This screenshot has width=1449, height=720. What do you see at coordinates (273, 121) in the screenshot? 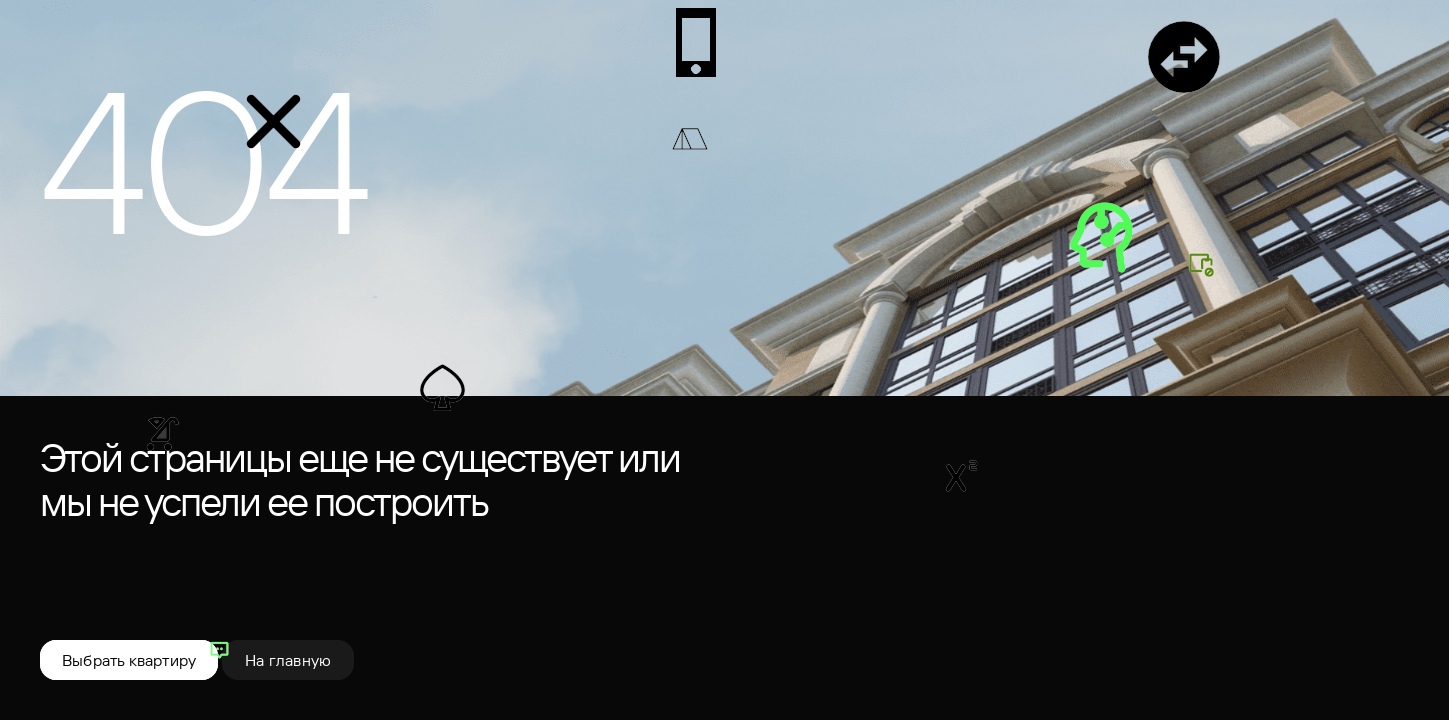
I see `close the current window or dialog` at bounding box center [273, 121].